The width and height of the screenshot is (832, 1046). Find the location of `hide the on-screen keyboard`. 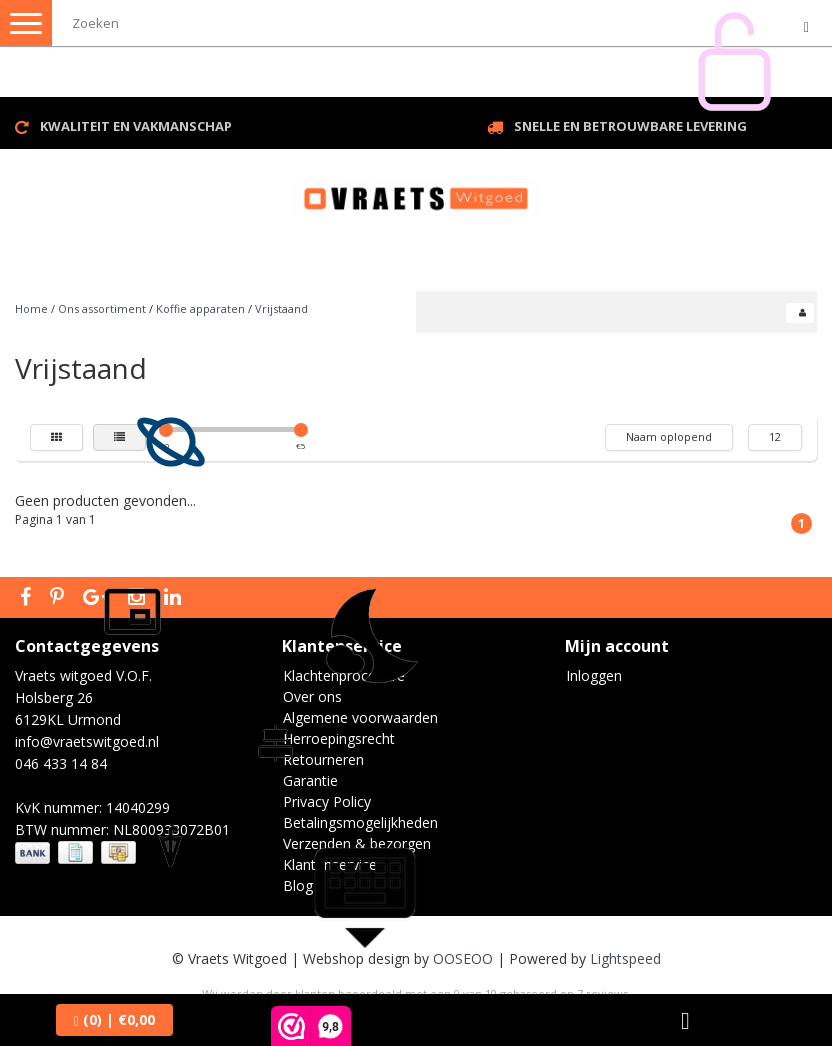

hide the on-screen keyboard is located at coordinates (365, 893).